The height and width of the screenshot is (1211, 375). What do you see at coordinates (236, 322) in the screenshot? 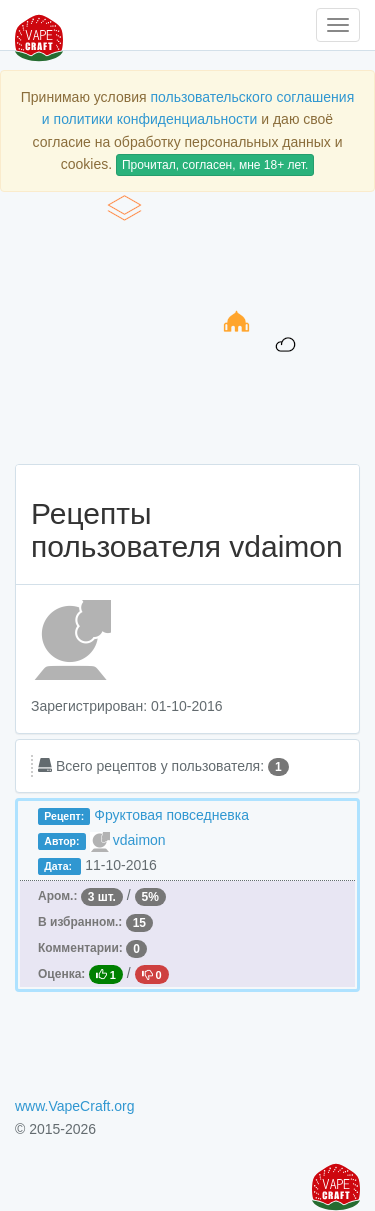
I see `find nearby mosques` at bounding box center [236, 322].